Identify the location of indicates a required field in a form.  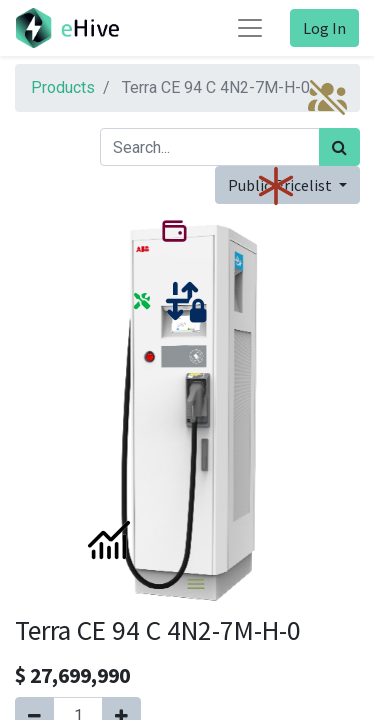
(276, 186).